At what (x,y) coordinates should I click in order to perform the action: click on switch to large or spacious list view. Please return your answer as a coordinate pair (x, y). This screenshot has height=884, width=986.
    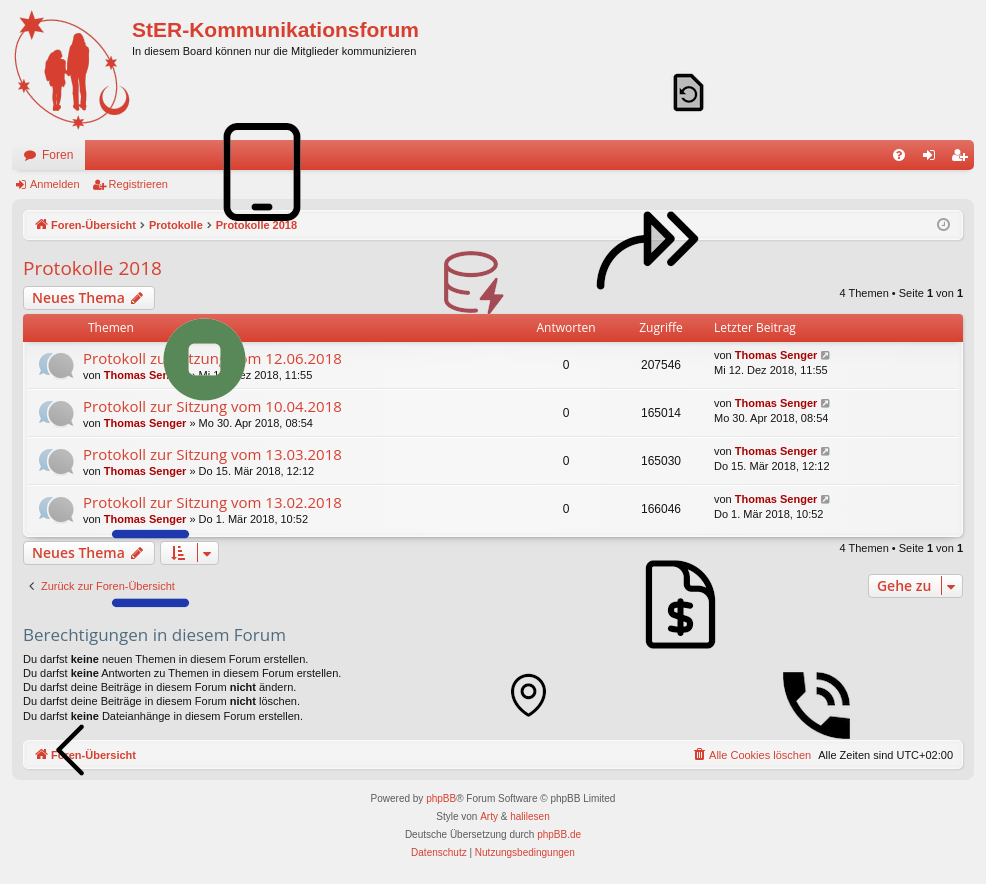
    Looking at the image, I should click on (150, 568).